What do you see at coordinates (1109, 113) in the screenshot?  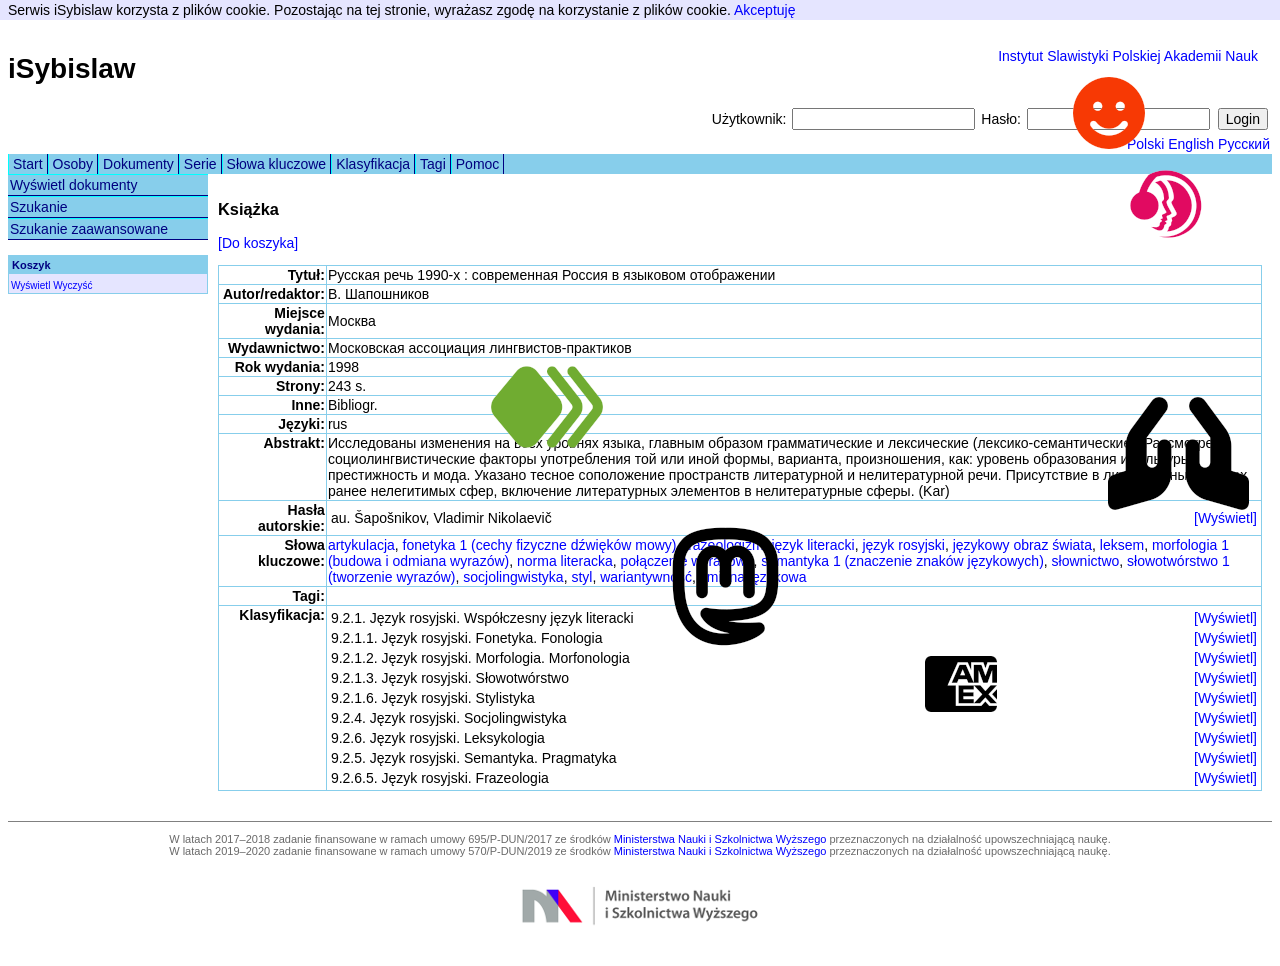 I see `add an emoji or reaction` at bounding box center [1109, 113].